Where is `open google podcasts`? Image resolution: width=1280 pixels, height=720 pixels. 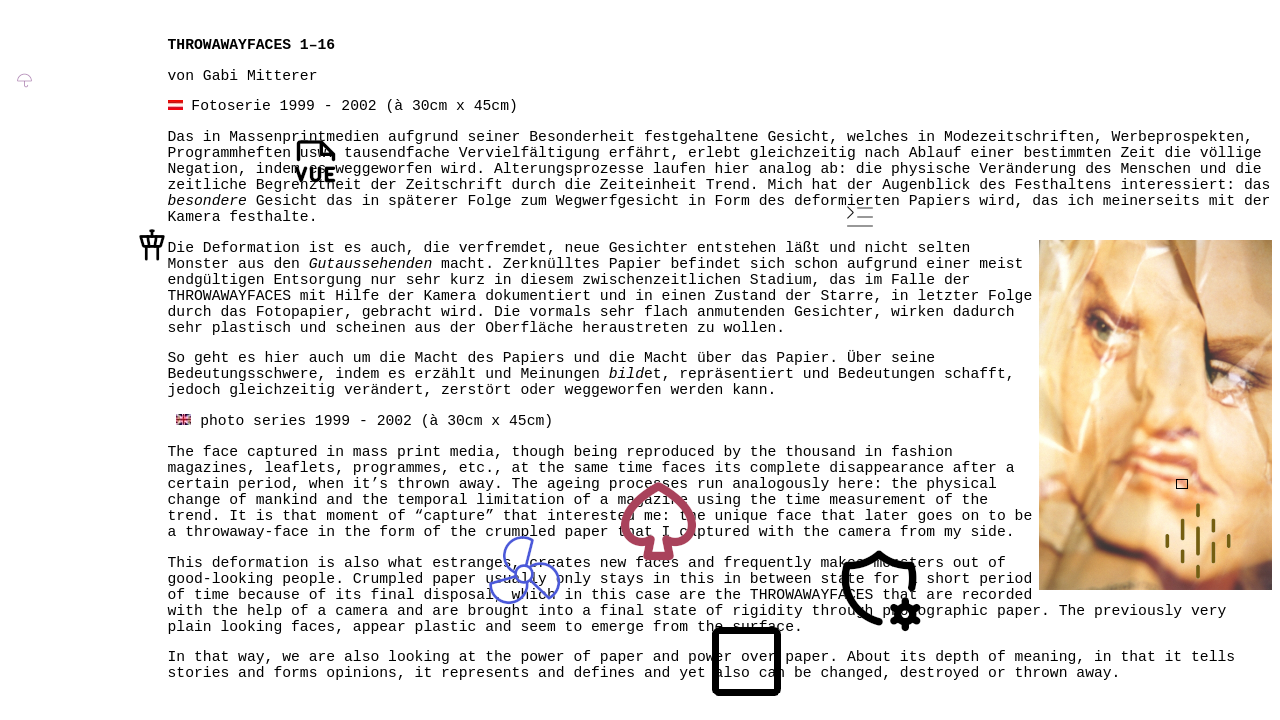
open google podcasts is located at coordinates (1198, 541).